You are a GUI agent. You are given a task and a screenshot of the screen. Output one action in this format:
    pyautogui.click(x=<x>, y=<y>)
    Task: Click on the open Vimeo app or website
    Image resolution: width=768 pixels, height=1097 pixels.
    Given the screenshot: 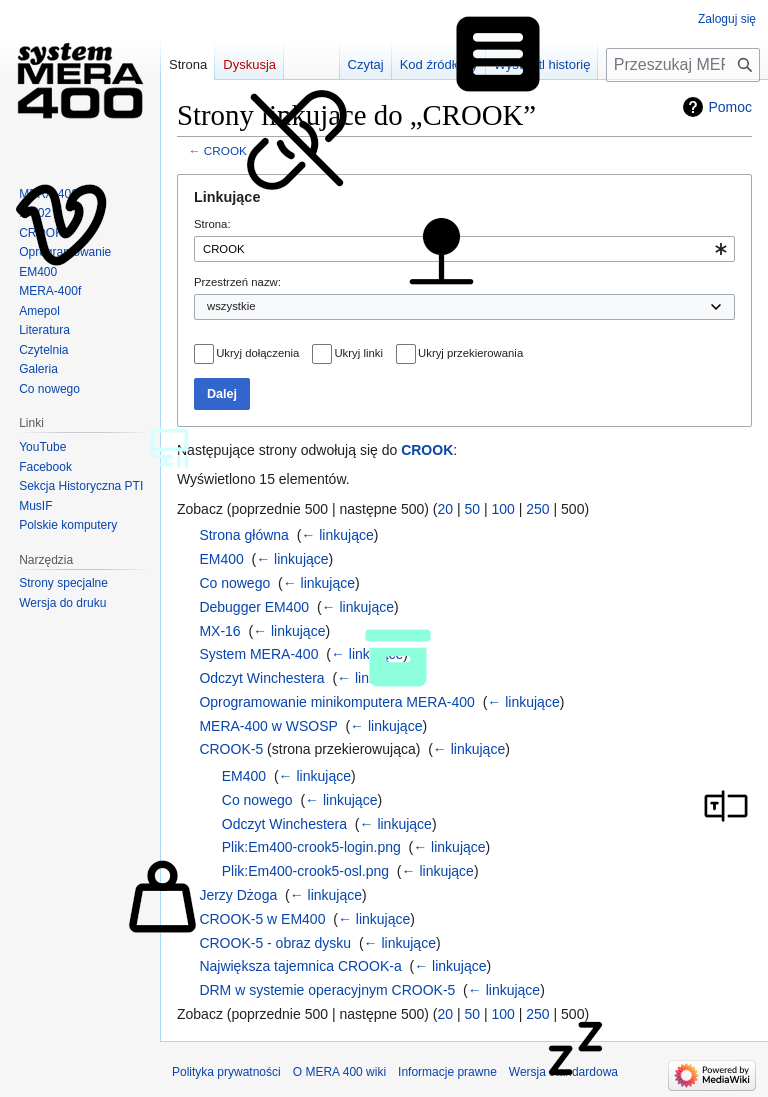 What is the action you would take?
    pyautogui.click(x=61, y=225)
    